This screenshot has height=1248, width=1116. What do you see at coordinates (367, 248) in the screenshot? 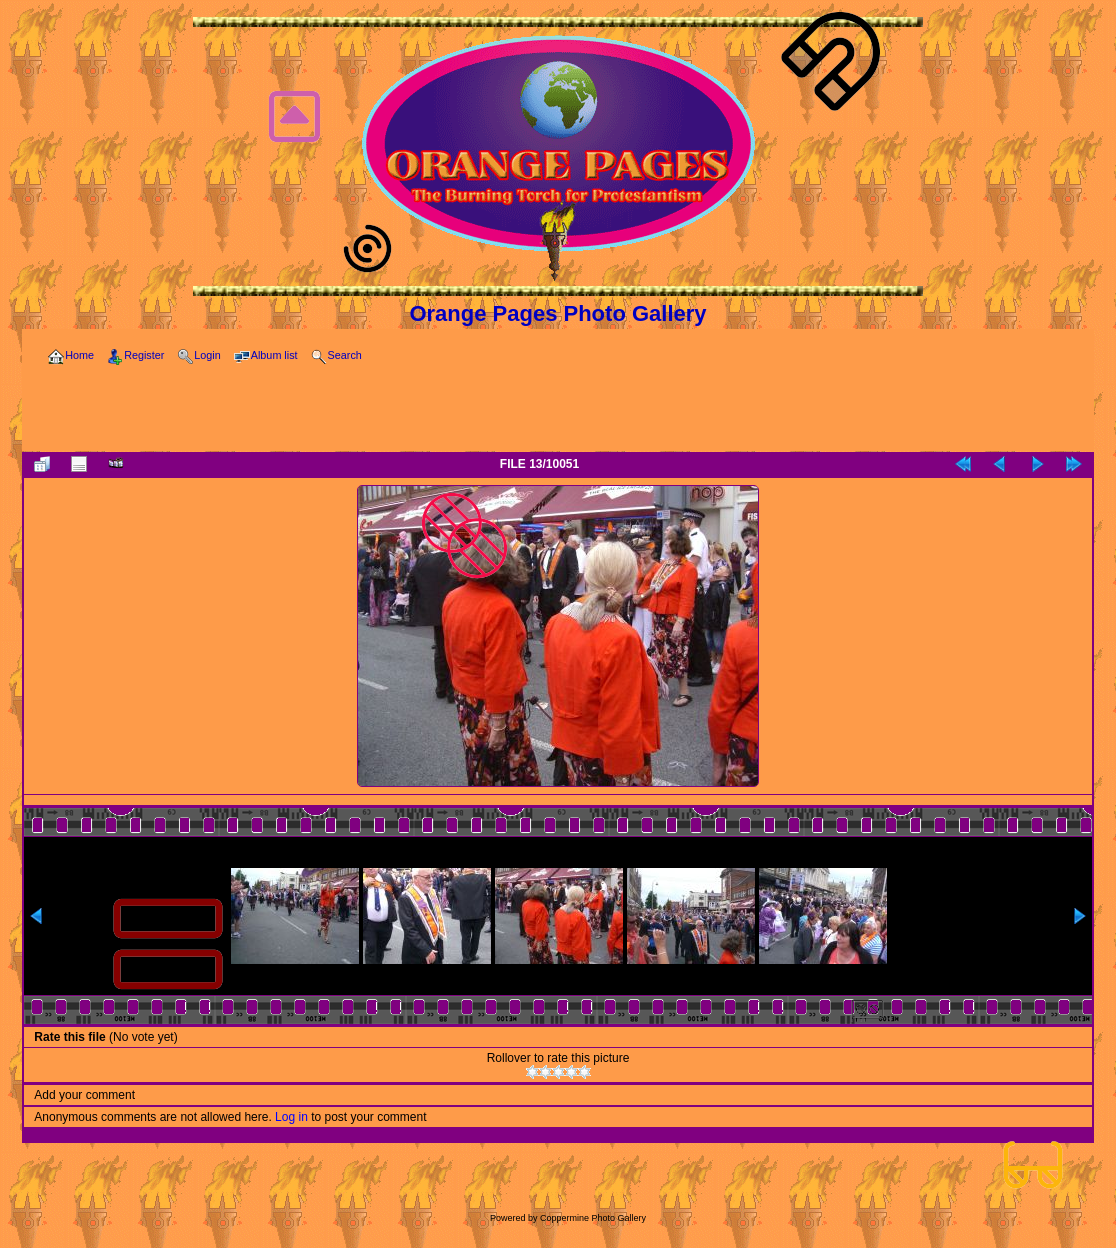
I see `view radial chart or arc graph data` at bounding box center [367, 248].